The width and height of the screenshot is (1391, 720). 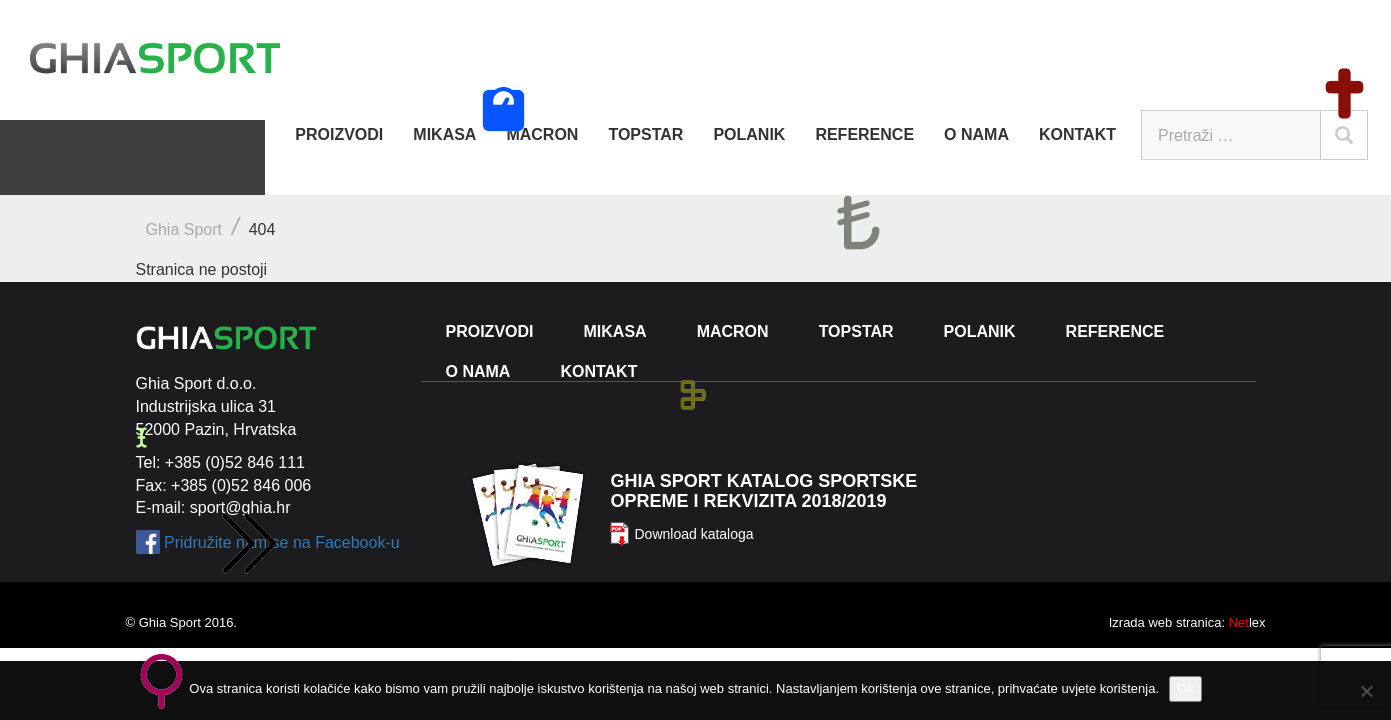 I want to click on select neuter or non-binary gender option, so click(x=161, y=680).